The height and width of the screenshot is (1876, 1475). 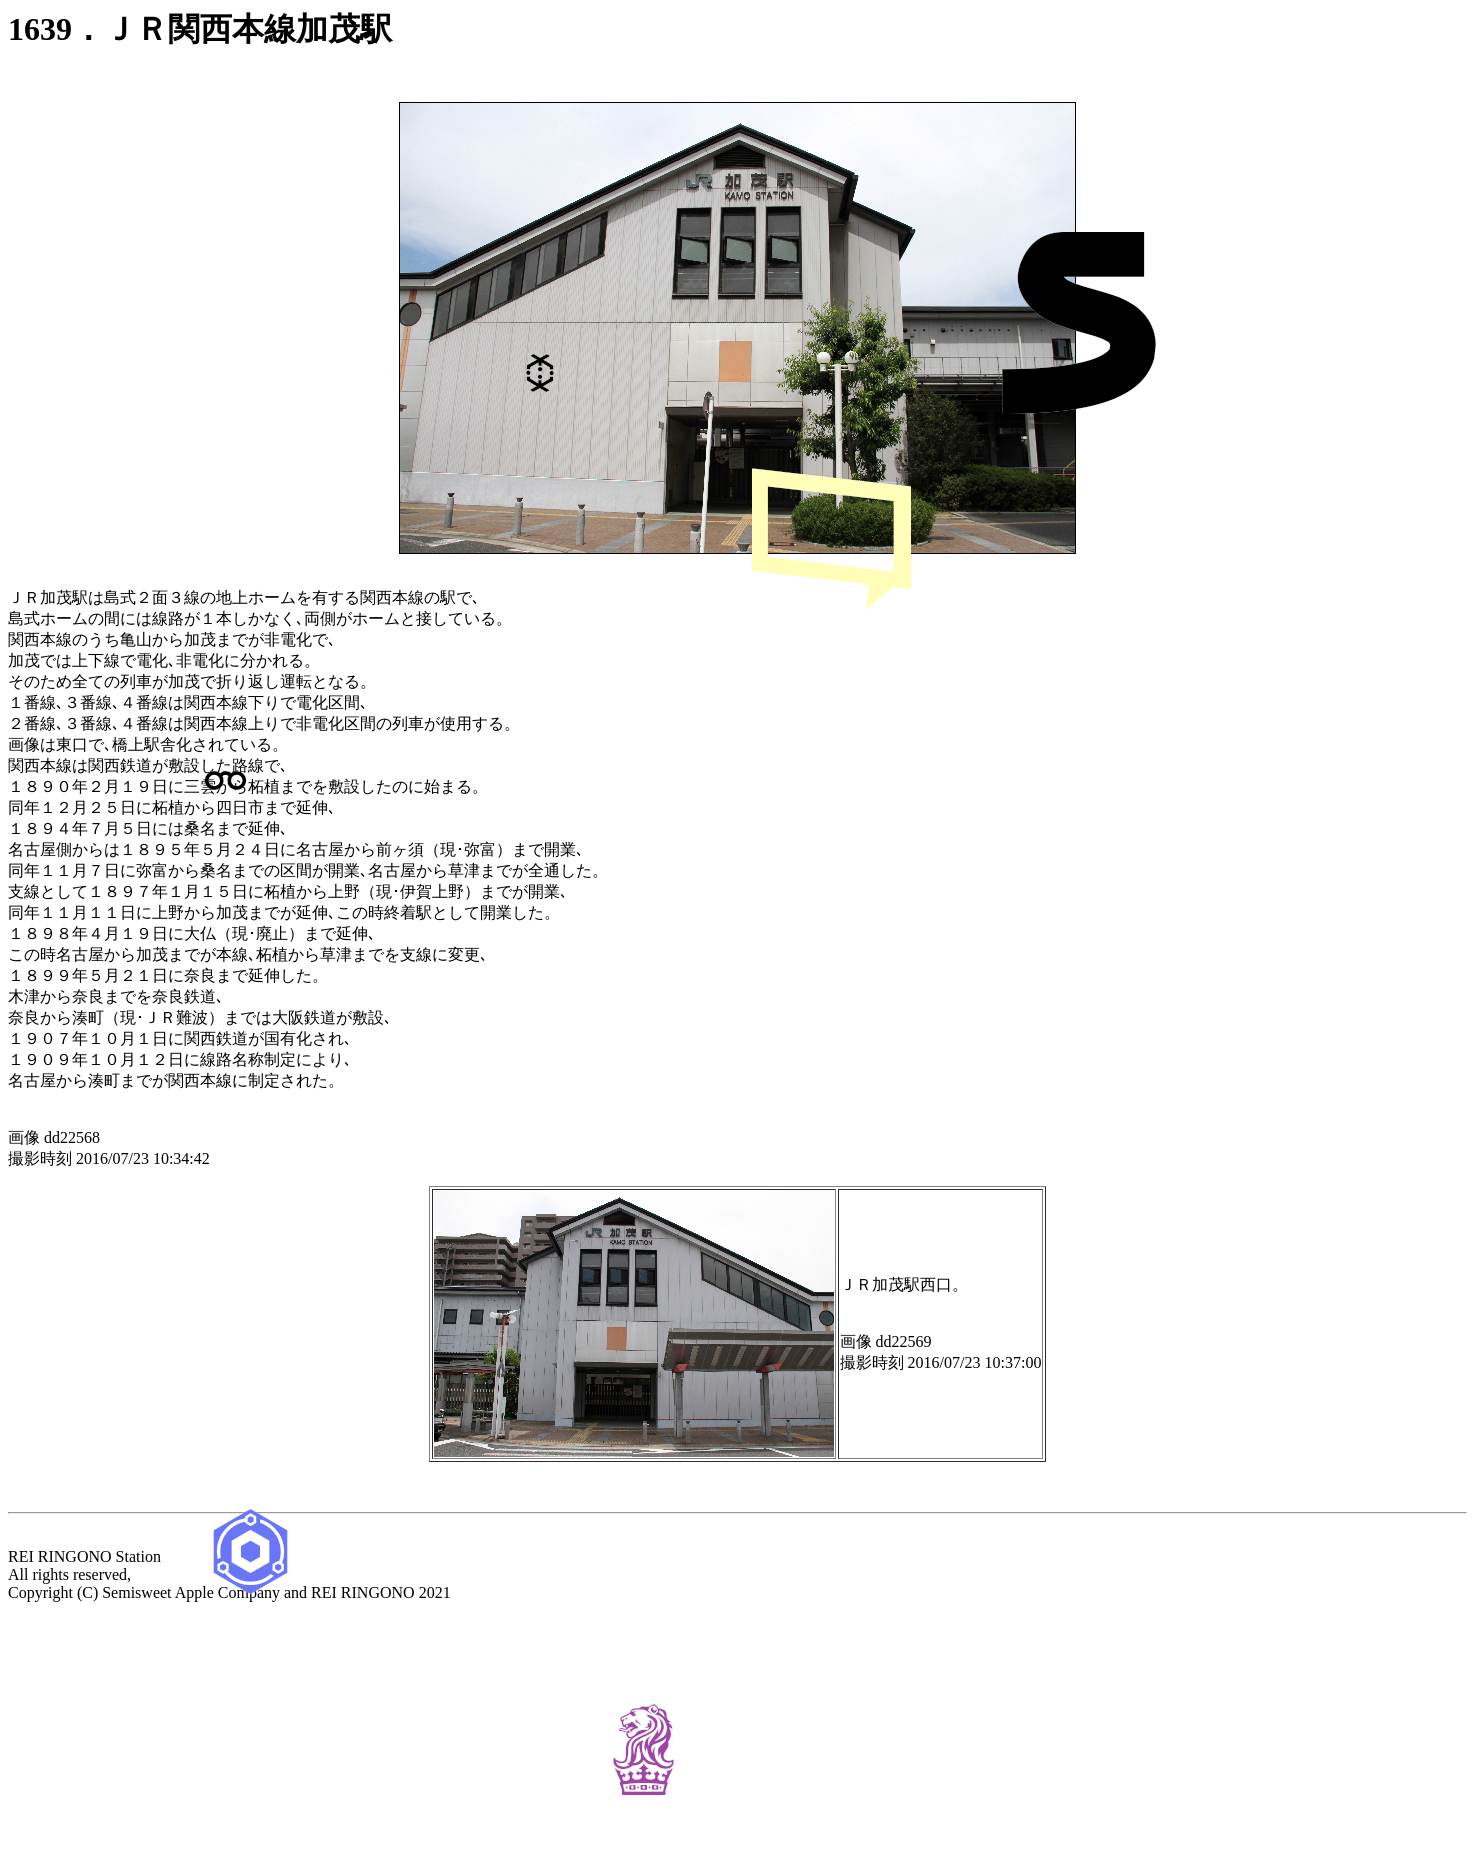 I want to click on open XSplit broadcasting software, so click(x=831, y=539).